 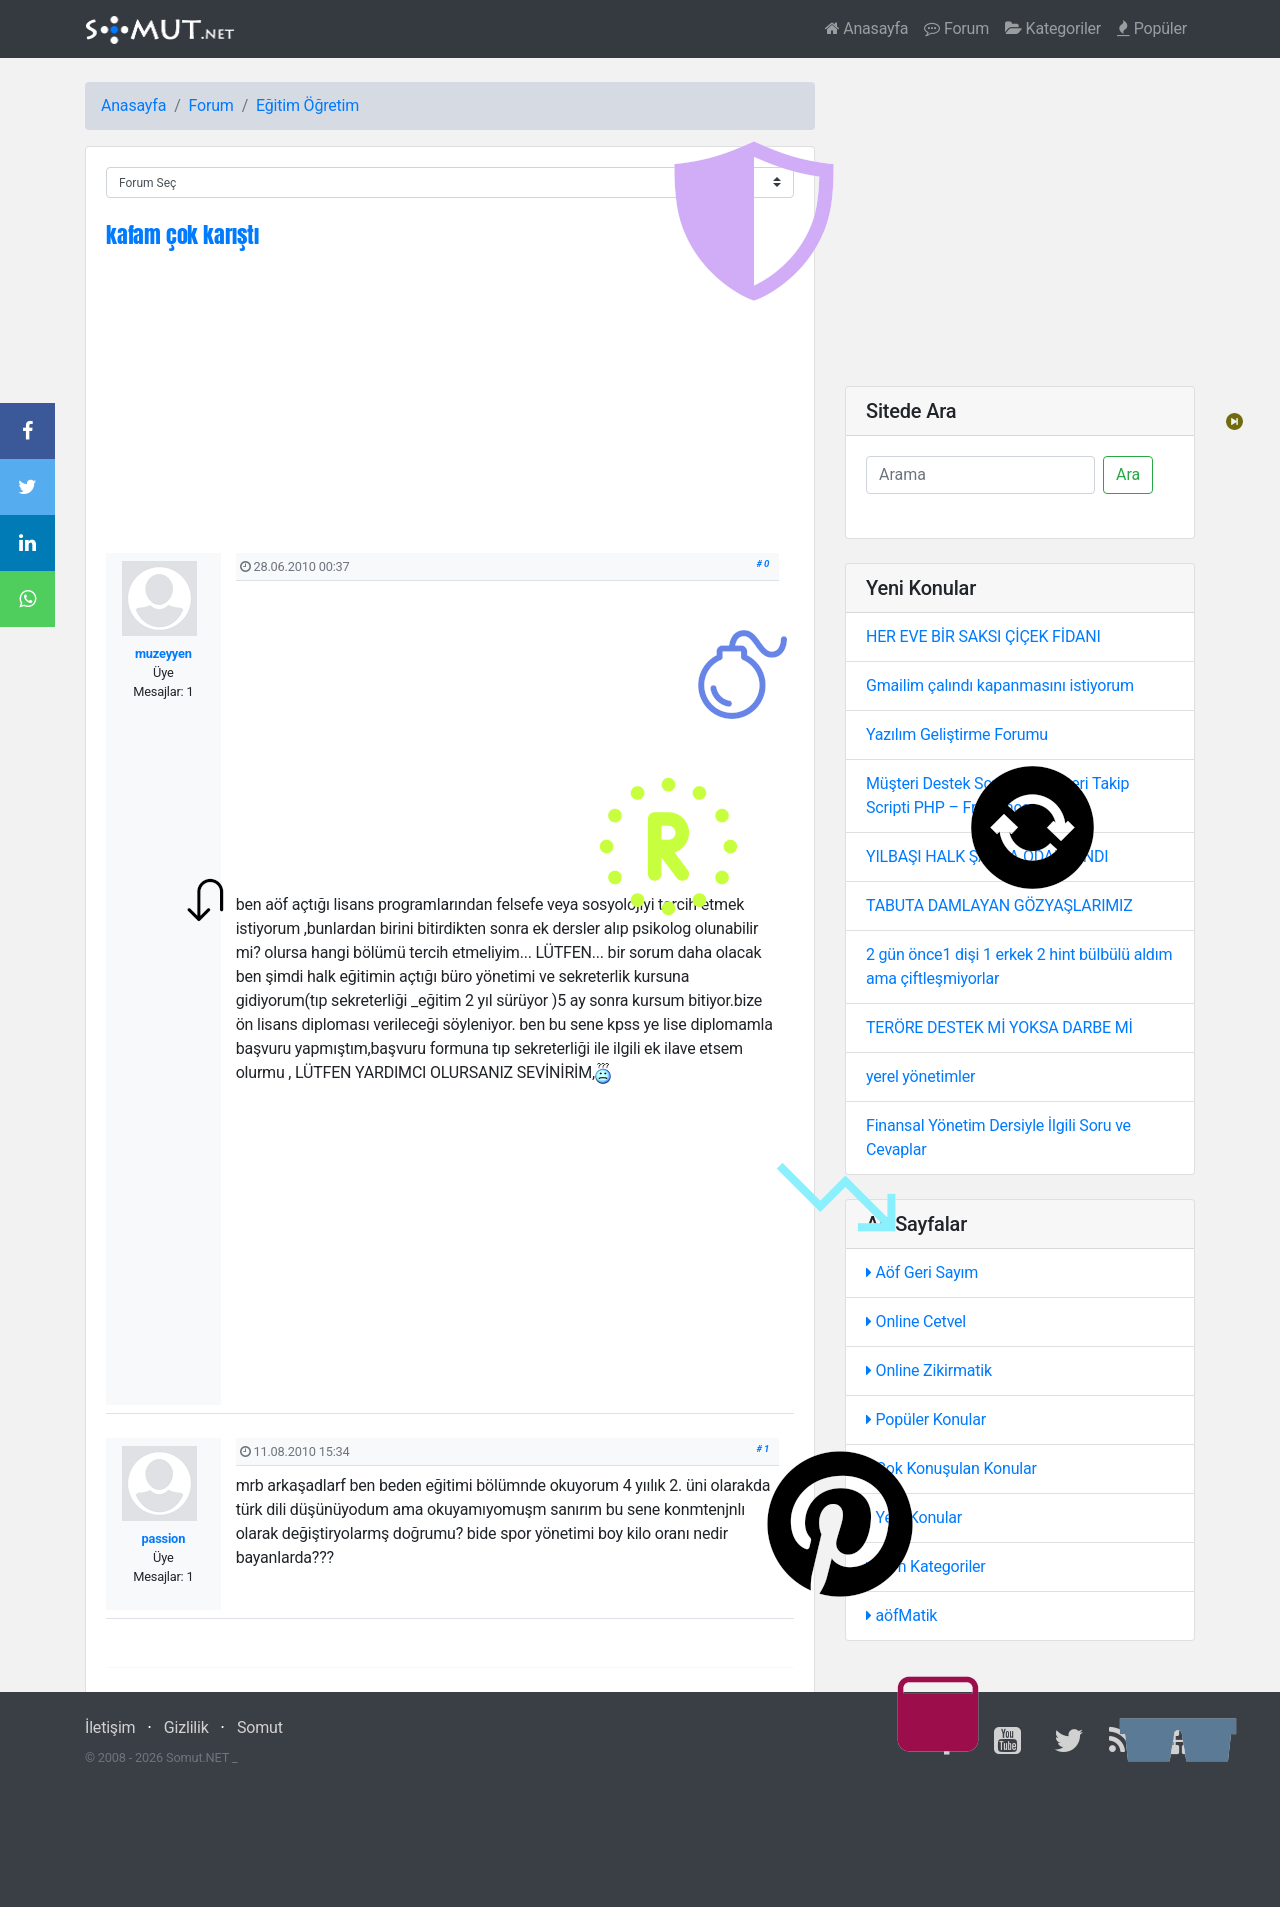 I want to click on indicates a declining trend or decrease in value, so click(x=837, y=1198).